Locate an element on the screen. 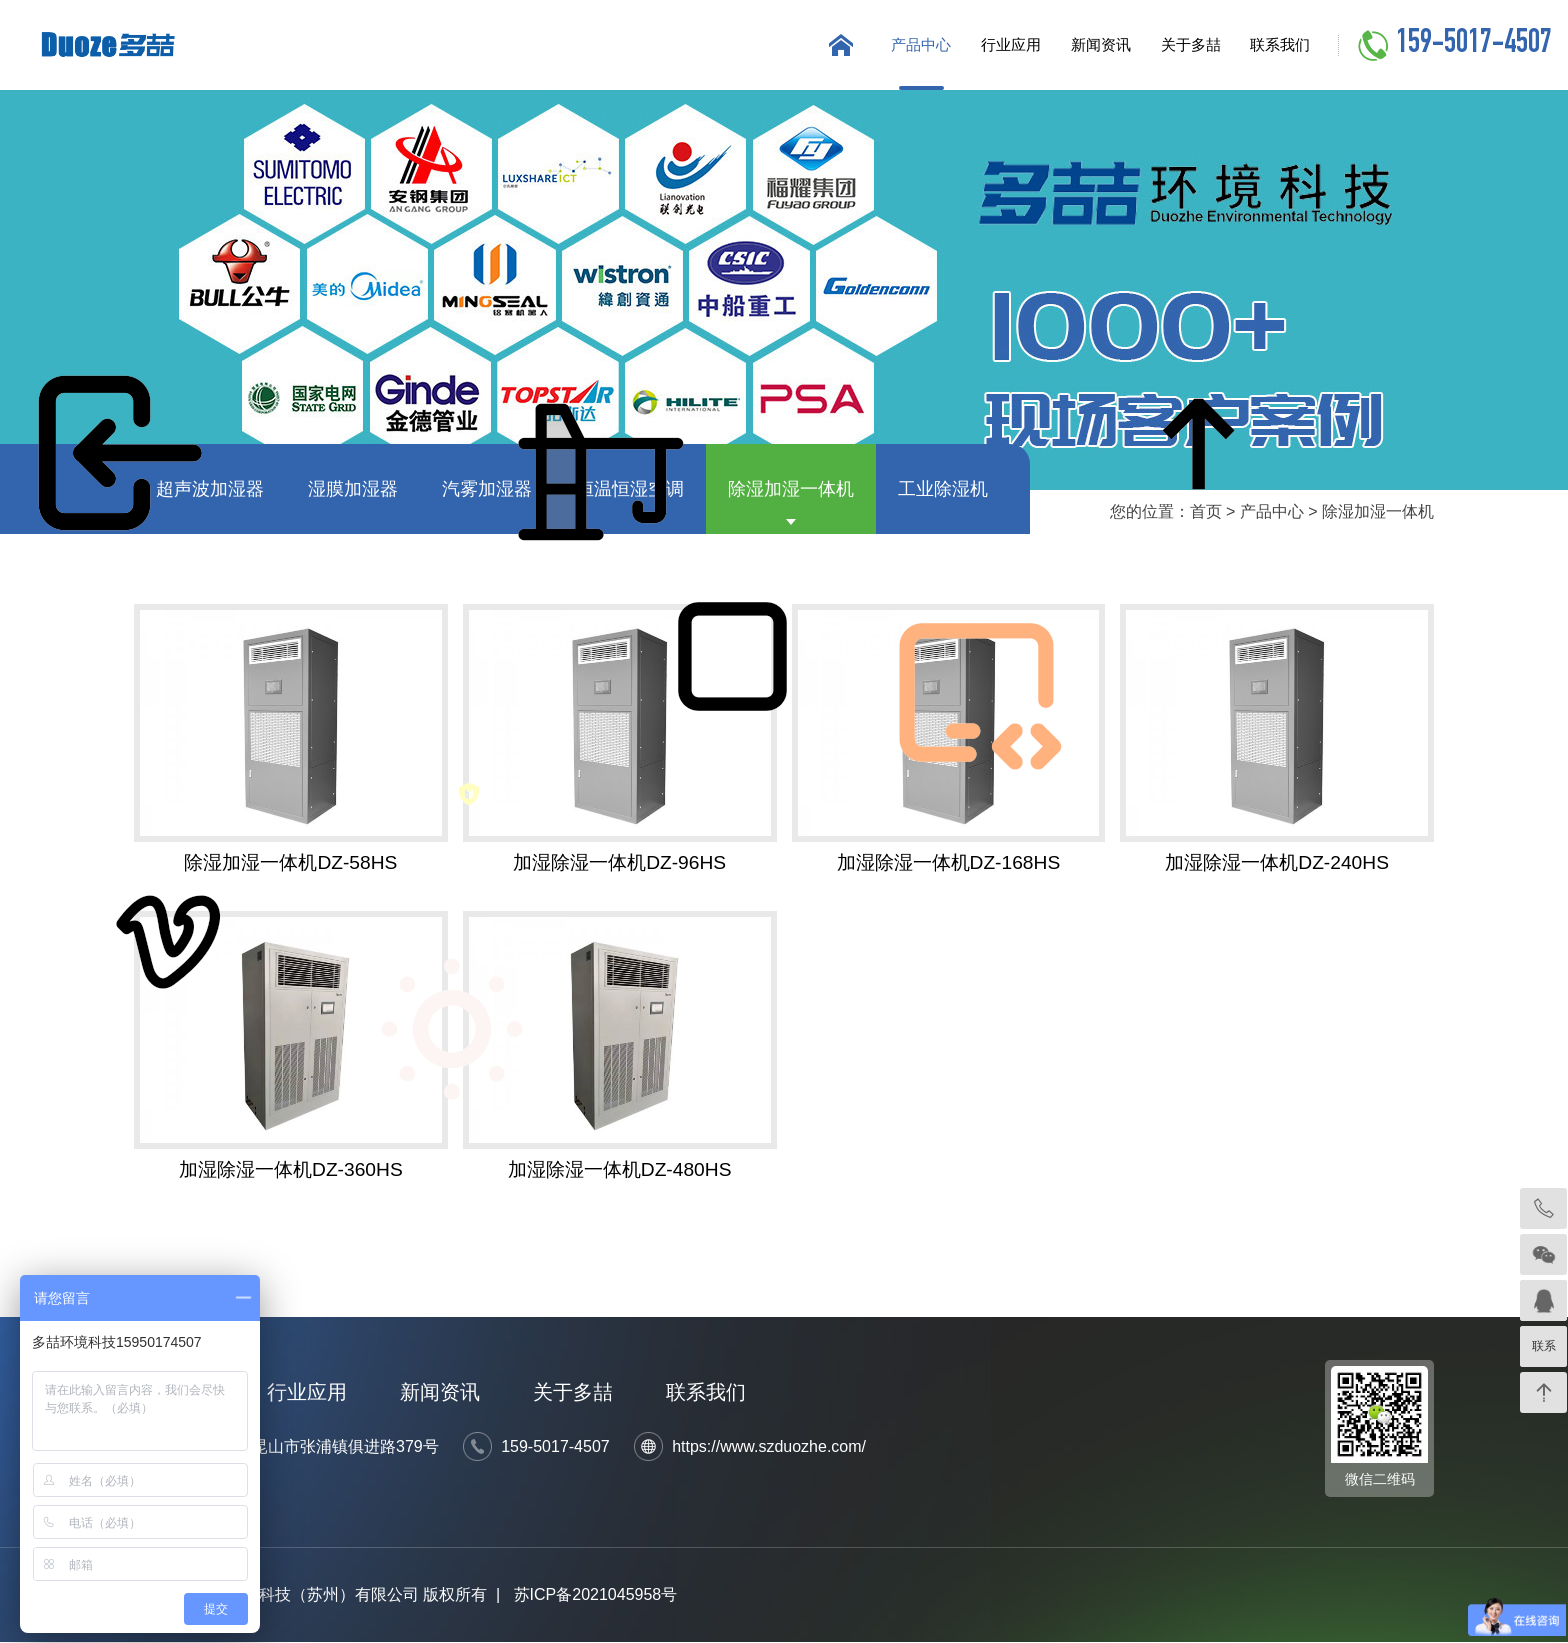 The height and width of the screenshot is (1643, 1568). log in to your account is located at coordinates (116, 453).